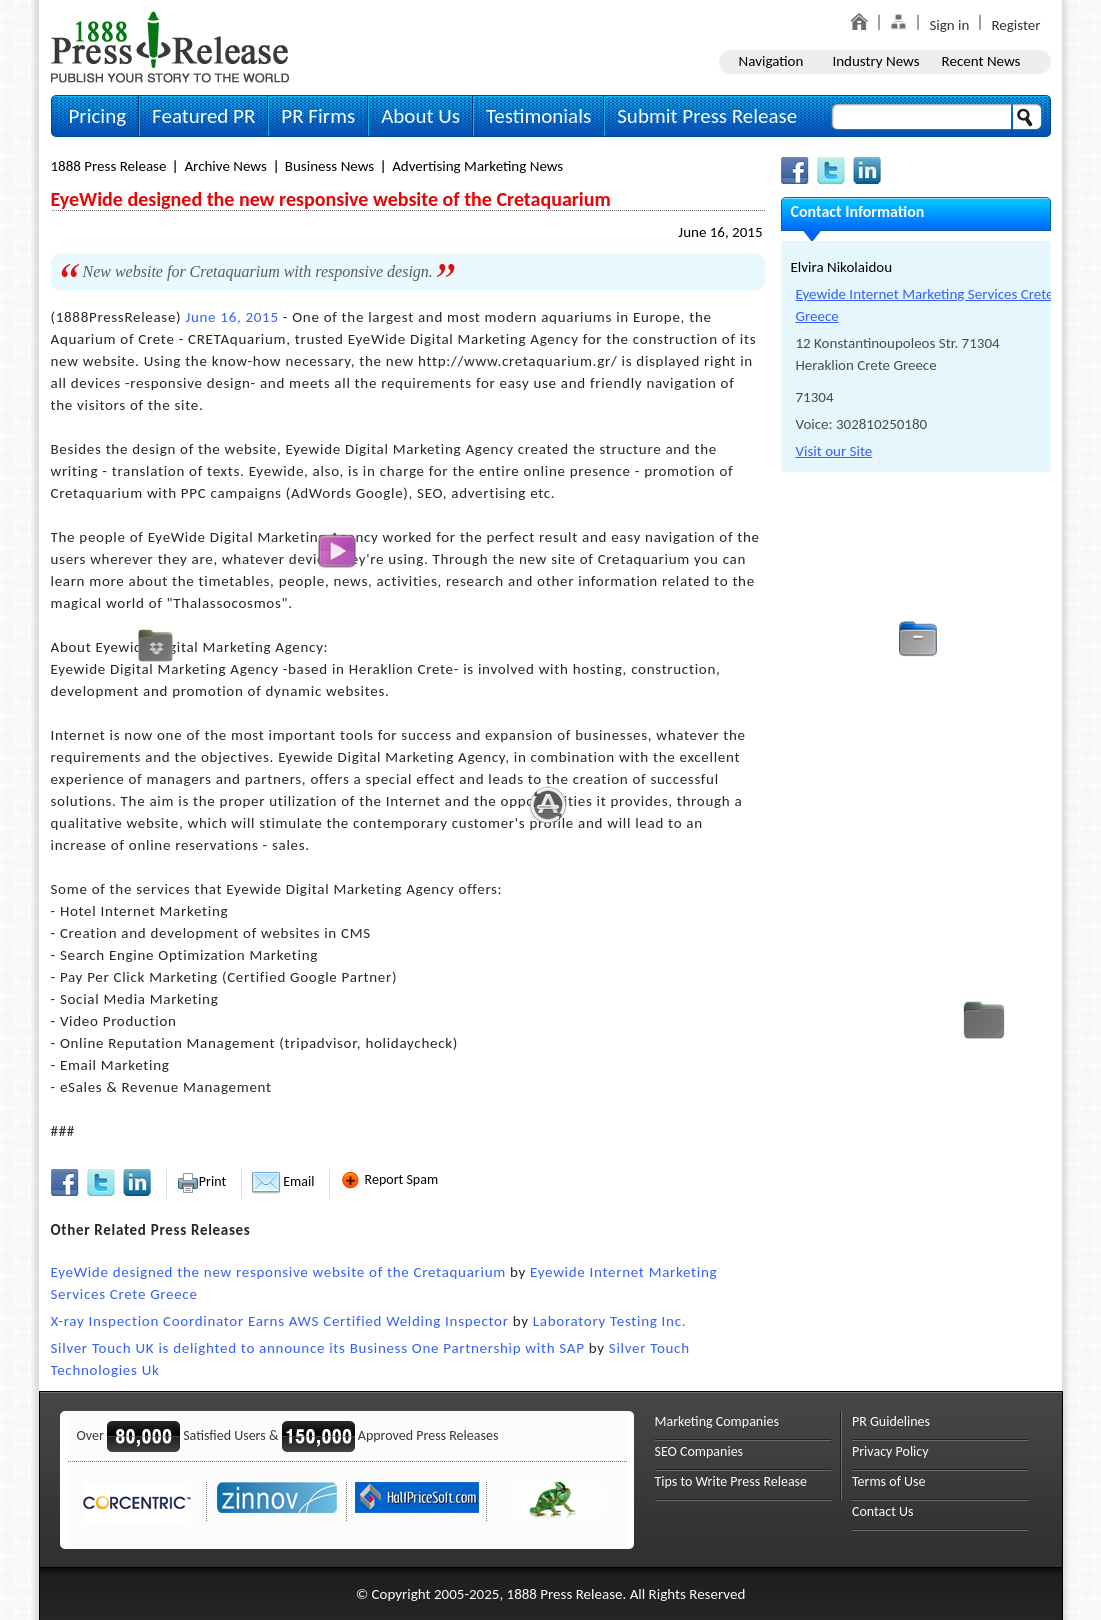 This screenshot has height=1620, width=1101. I want to click on open your dropbox synced folder, so click(155, 645).